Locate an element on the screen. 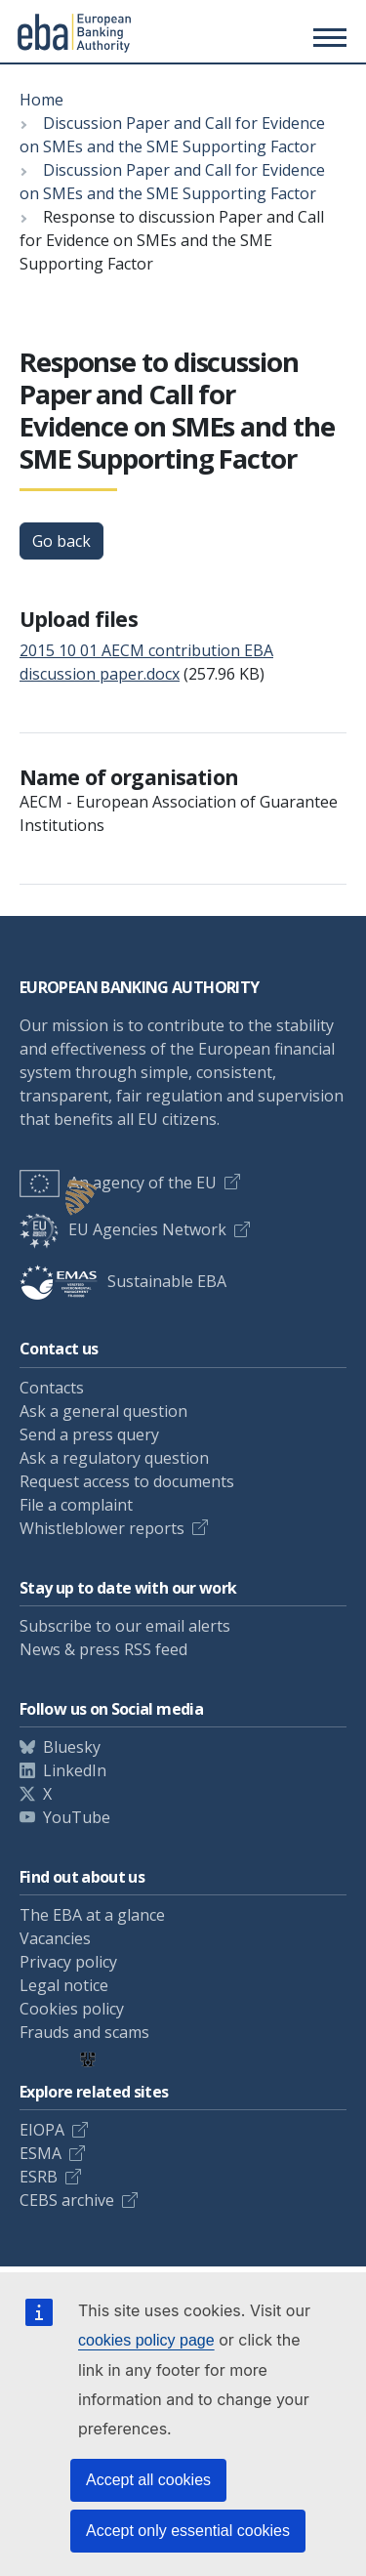 The image size is (366, 2576). engine or motor settings is located at coordinates (88, 2059).